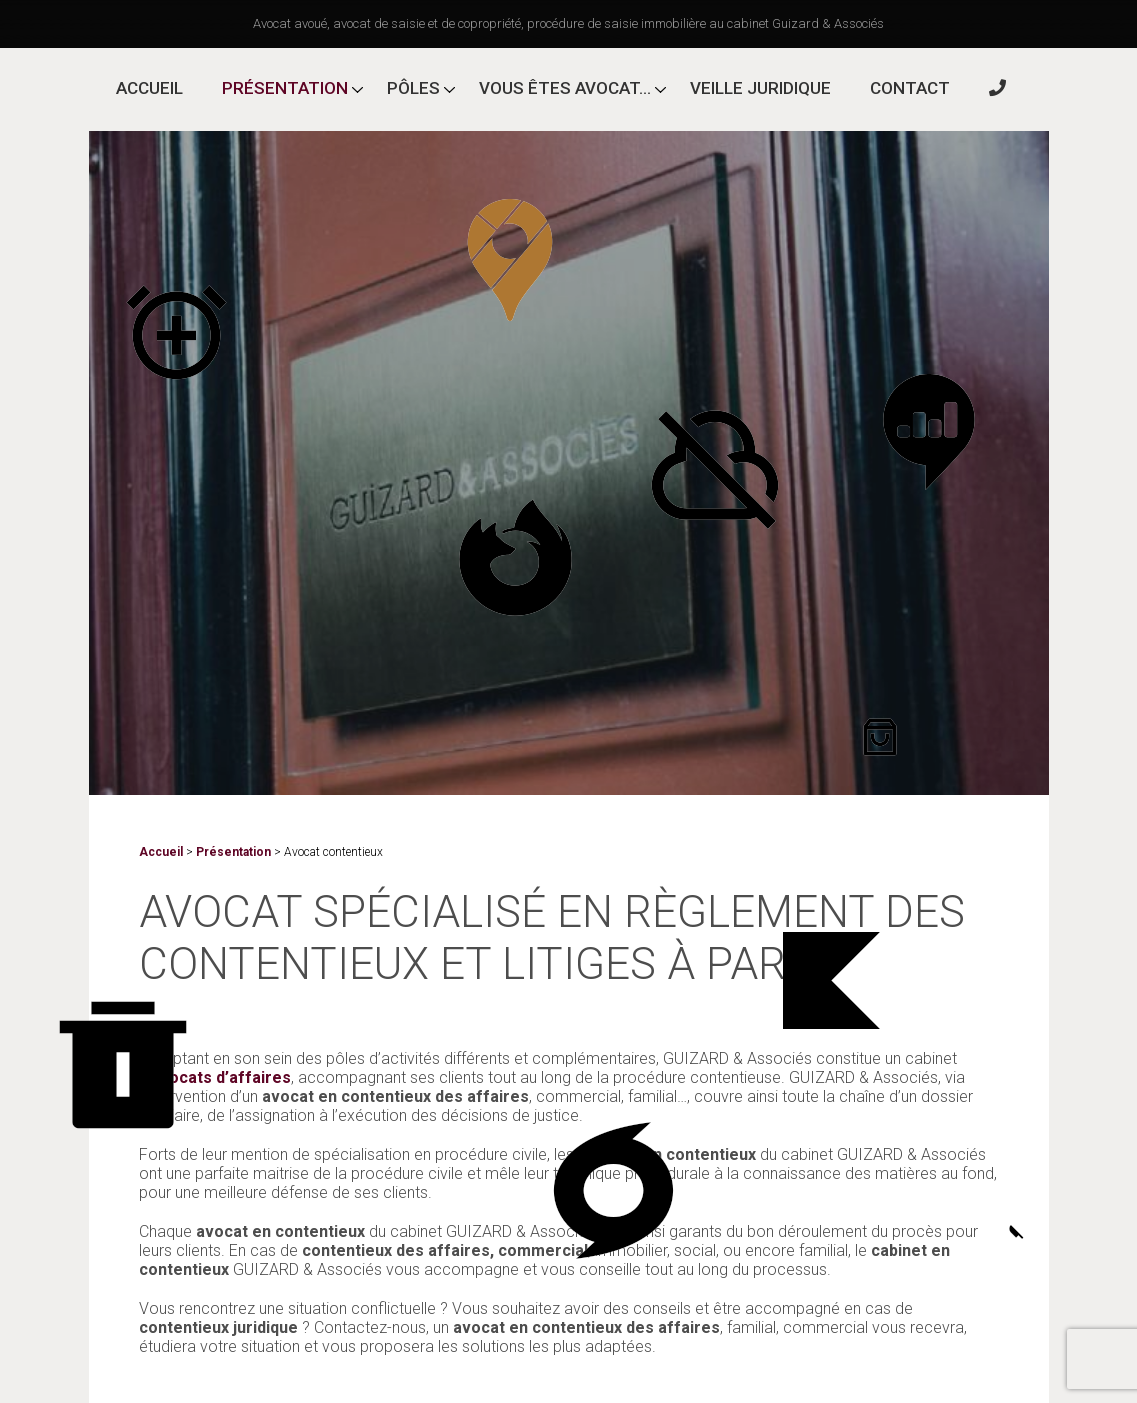  I want to click on open Firefox browser, so click(515, 559).